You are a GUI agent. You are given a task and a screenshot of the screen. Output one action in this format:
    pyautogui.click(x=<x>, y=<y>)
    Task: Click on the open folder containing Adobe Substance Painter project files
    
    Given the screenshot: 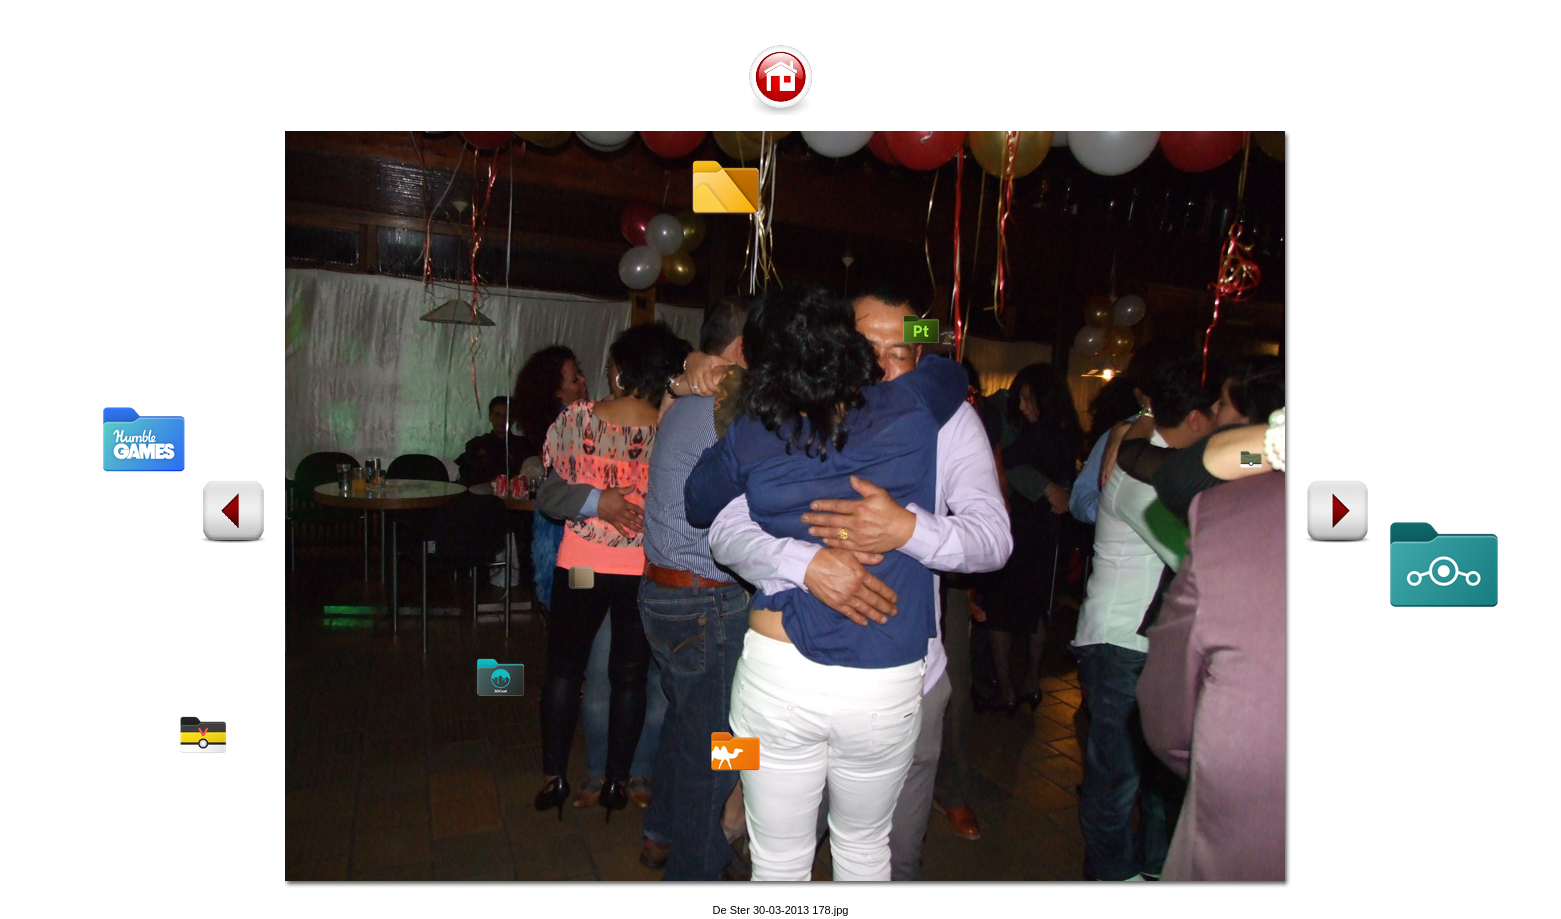 What is the action you would take?
    pyautogui.click(x=921, y=330)
    